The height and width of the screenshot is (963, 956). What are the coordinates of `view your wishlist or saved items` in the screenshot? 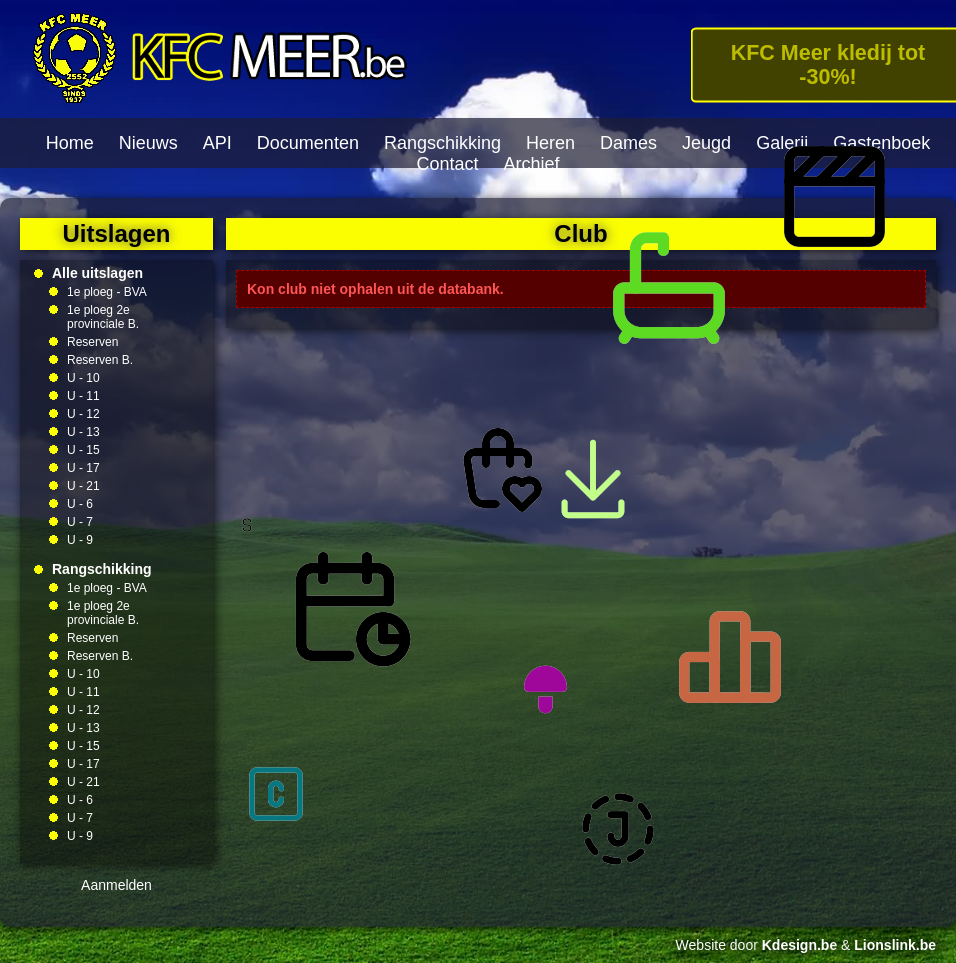 It's located at (498, 468).